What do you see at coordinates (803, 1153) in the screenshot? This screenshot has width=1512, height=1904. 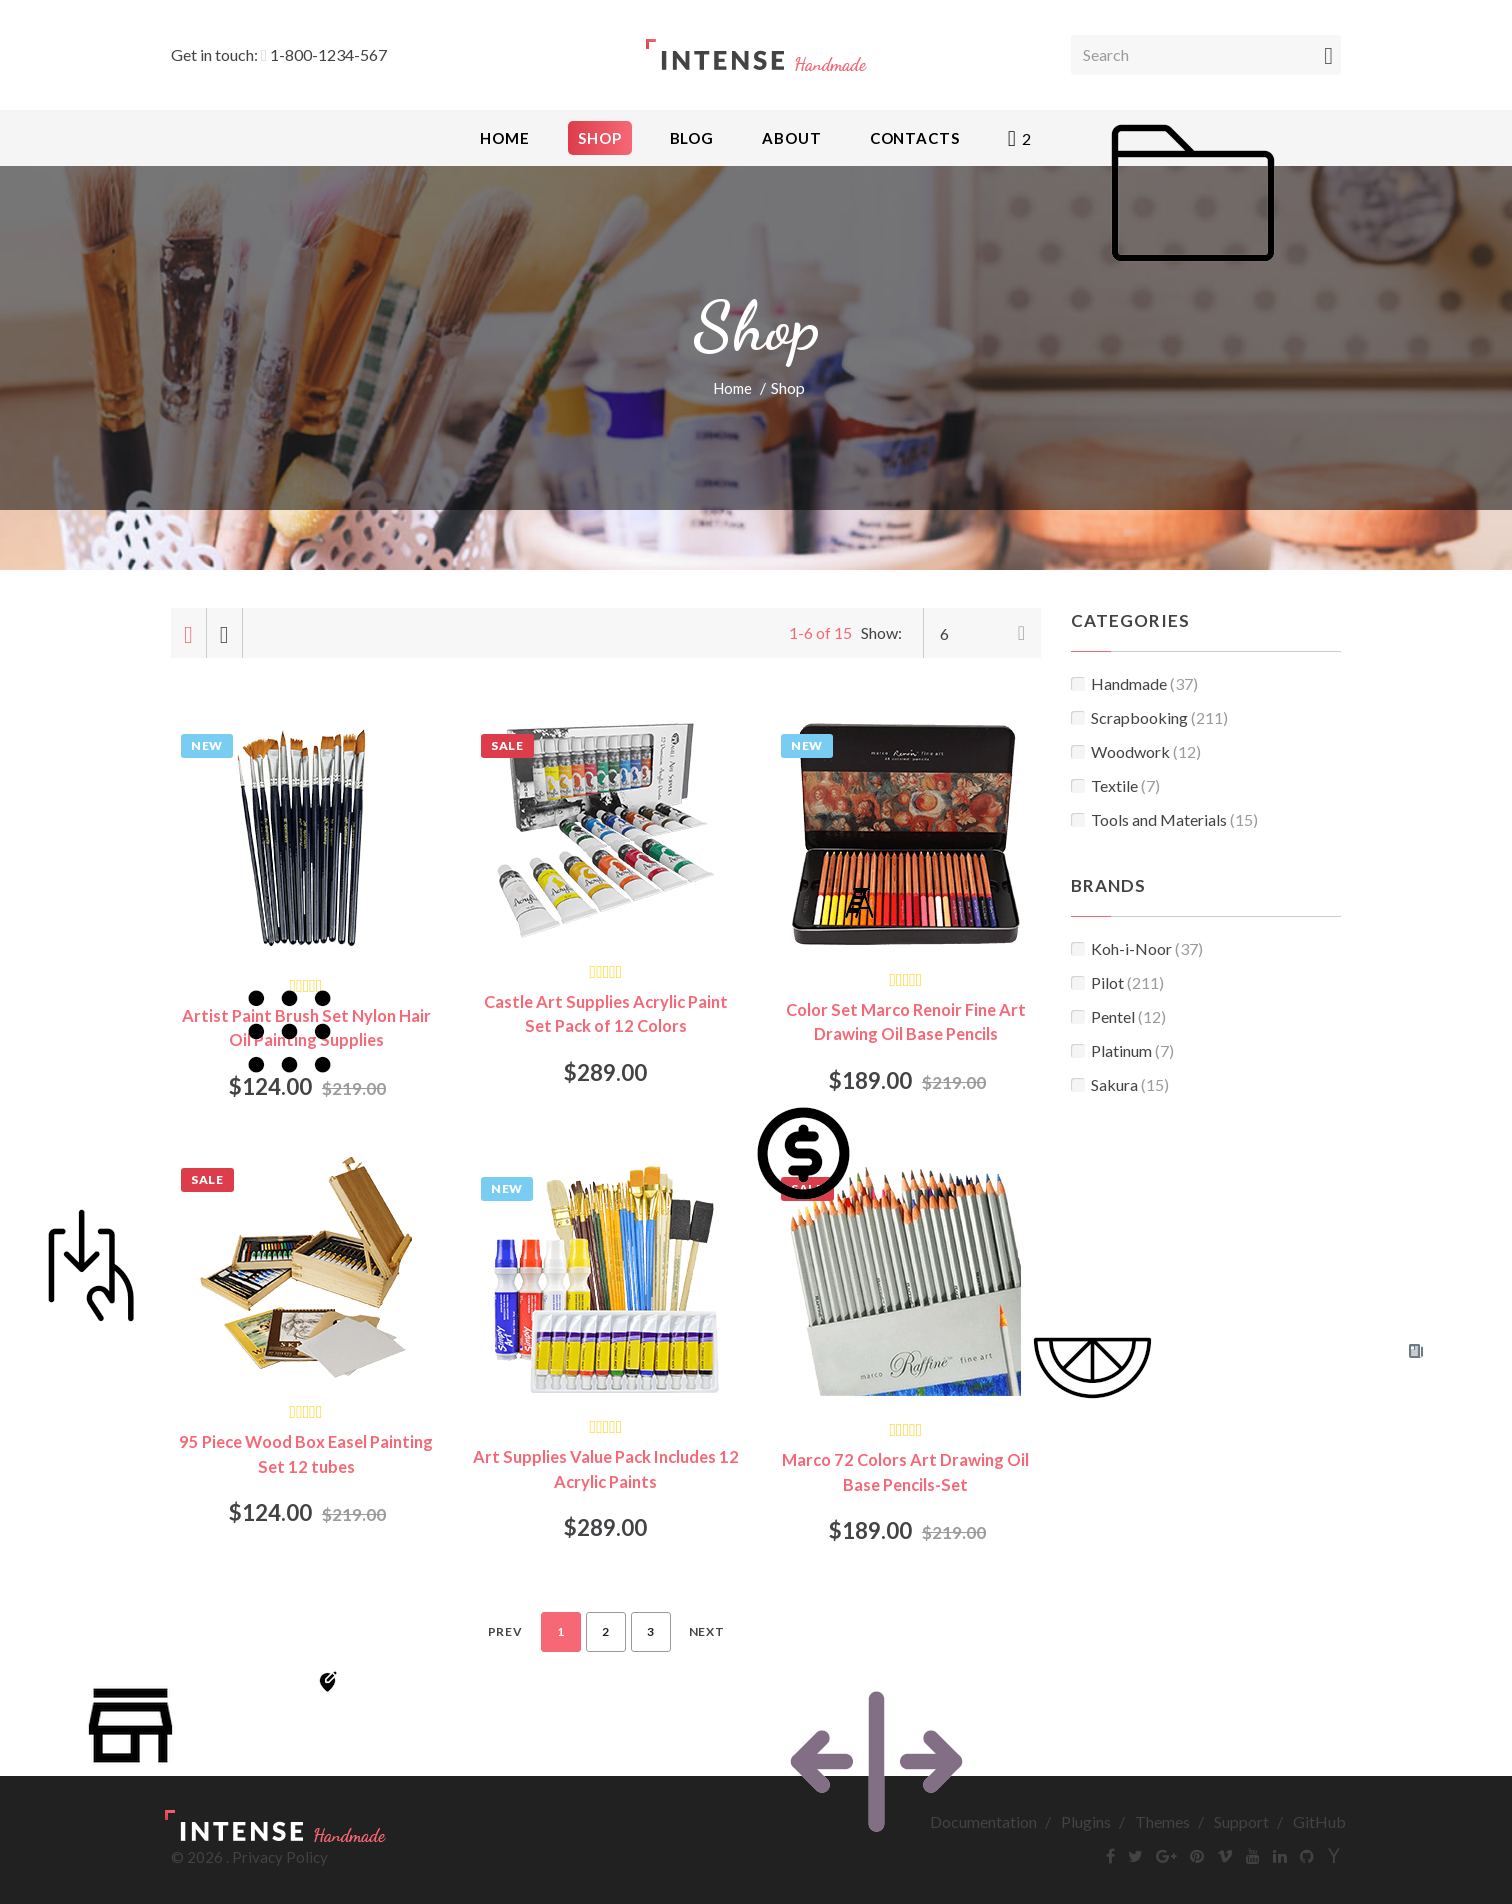 I see `view account balance or financial summary` at bounding box center [803, 1153].